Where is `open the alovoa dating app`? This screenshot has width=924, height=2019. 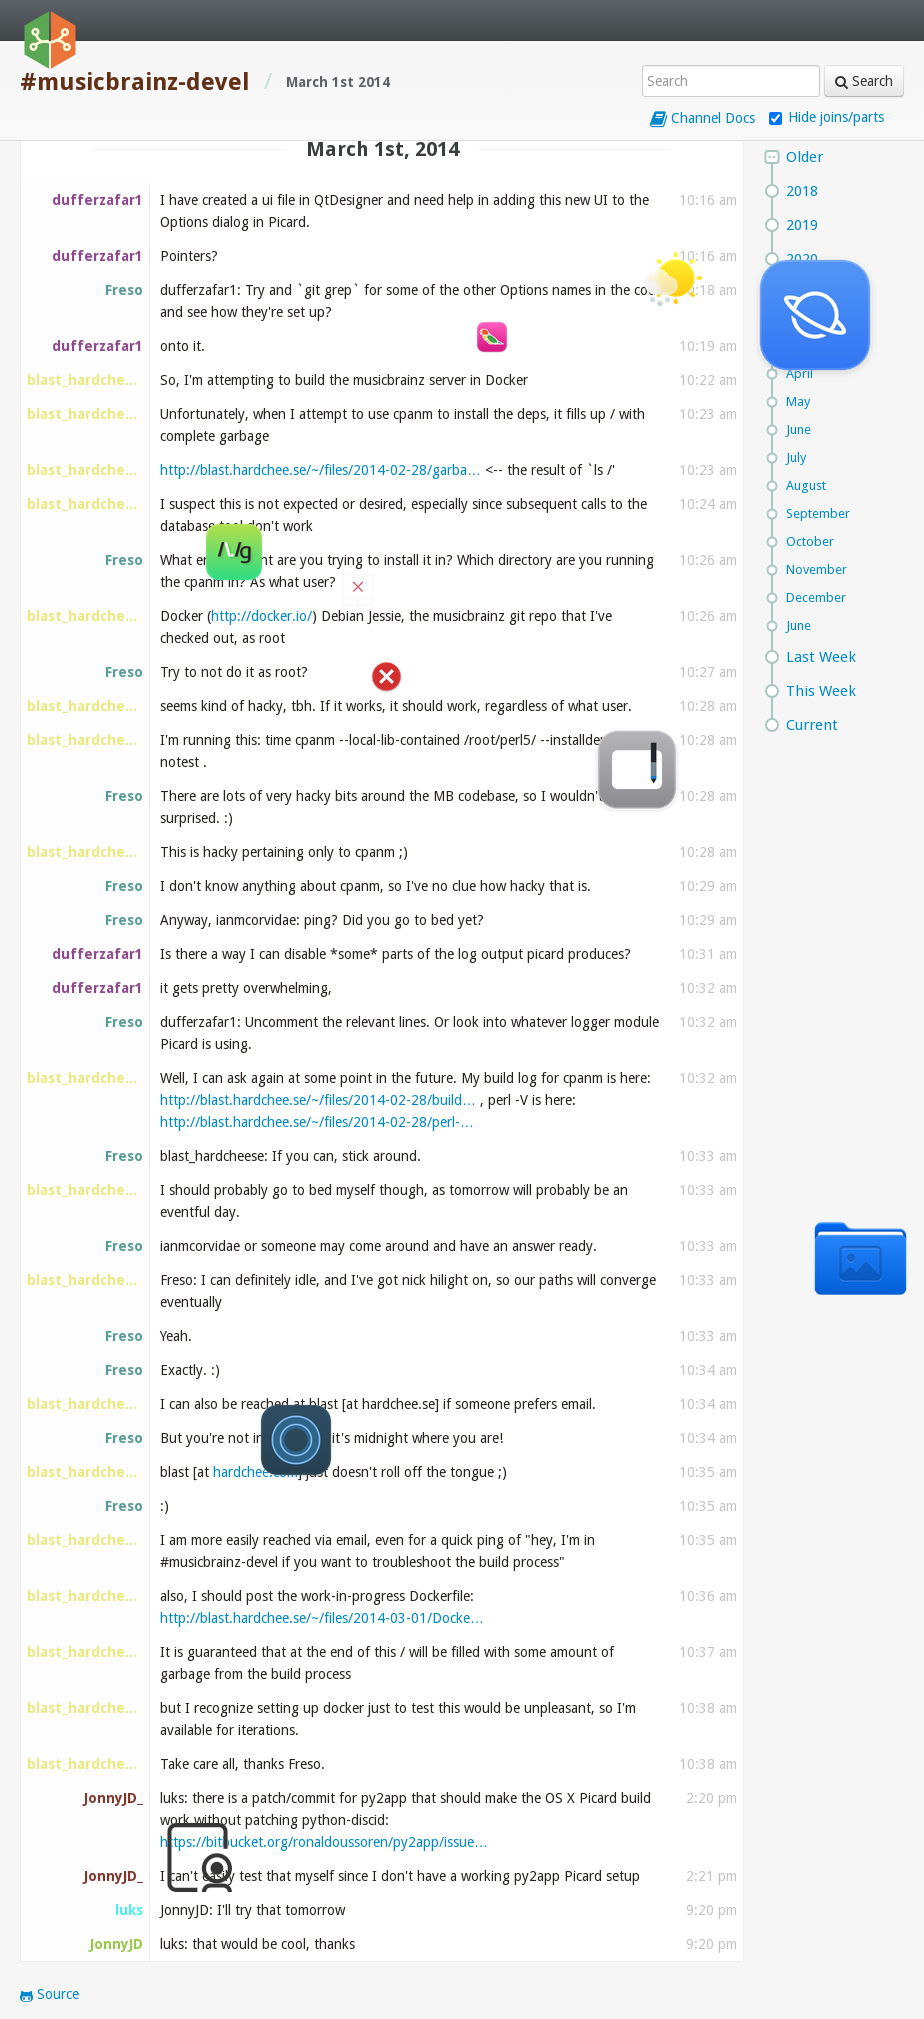 open the alovoa dating app is located at coordinates (492, 337).